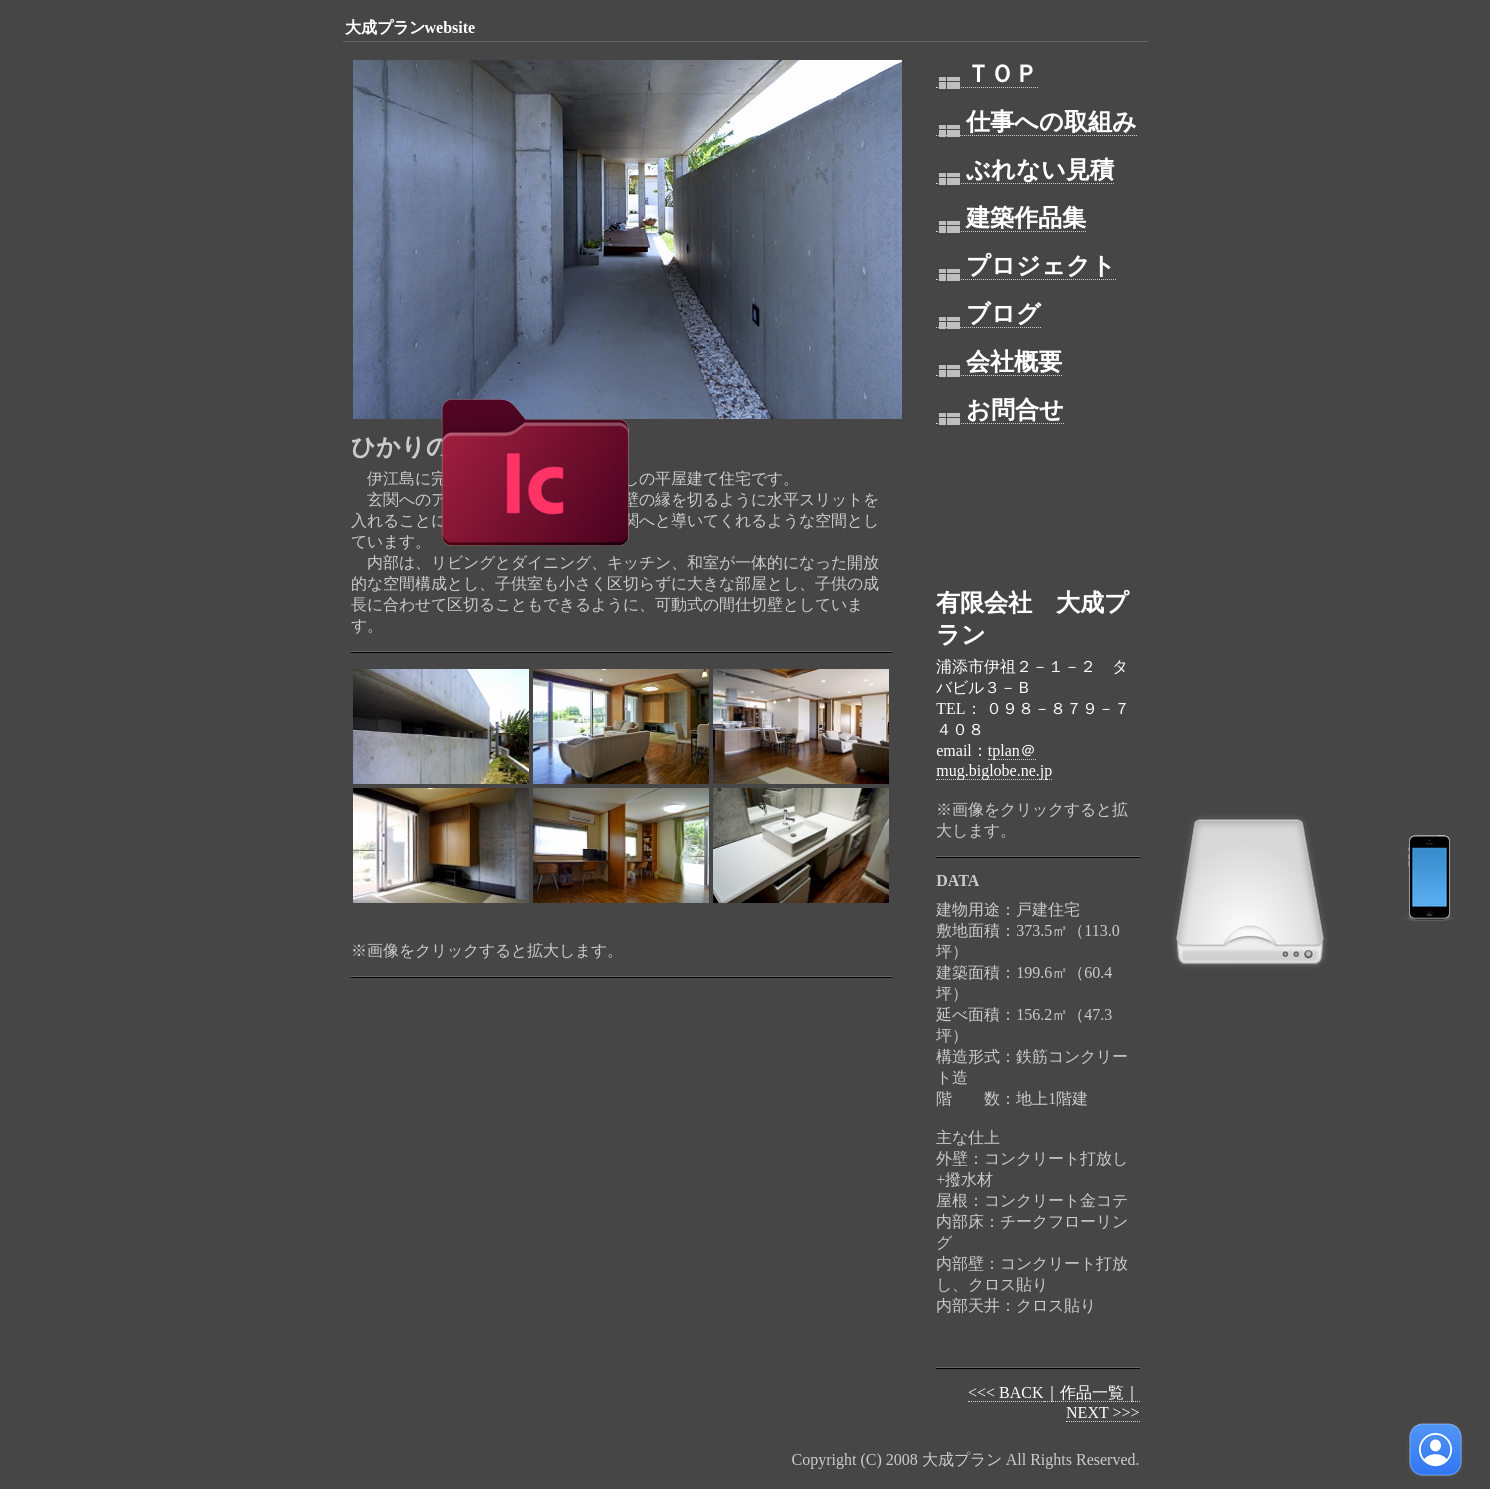 Image resolution: width=1490 pixels, height=1489 pixels. What do you see at coordinates (534, 477) in the screenshot?
I see `folder containing adobe incopy files` at bounding box center [534, 477].